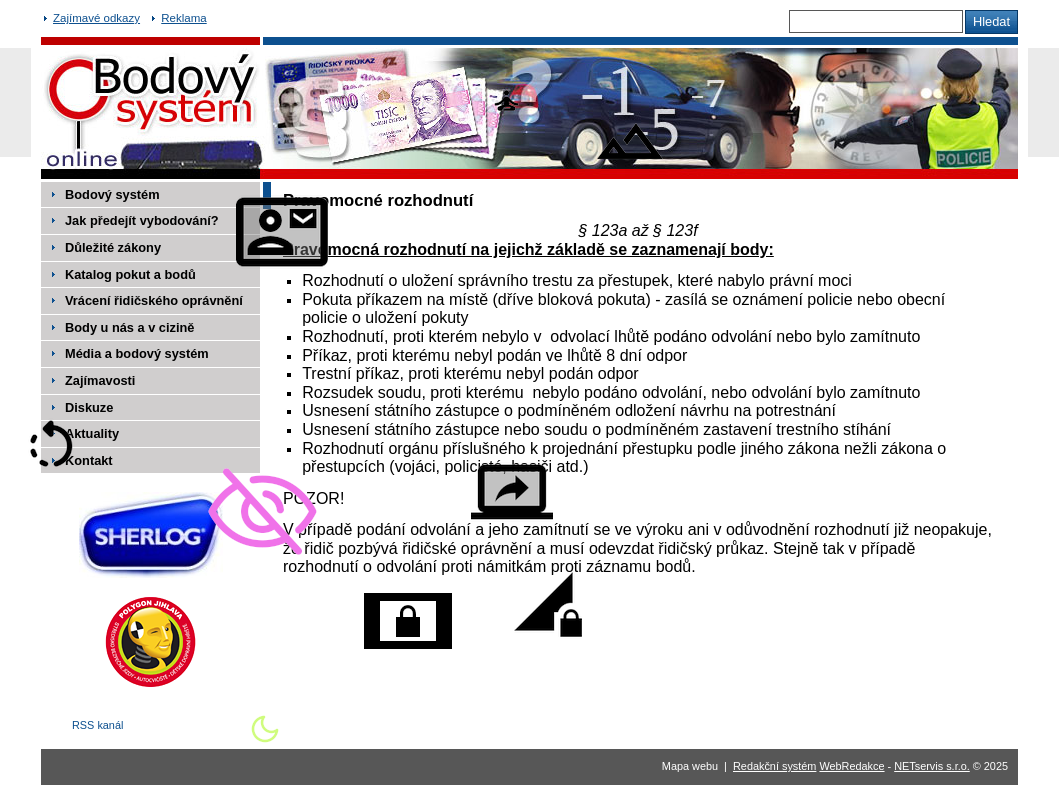 This screenshot has width=1059, height=793. I want to click on start sharing your screen, so click(512, 492).